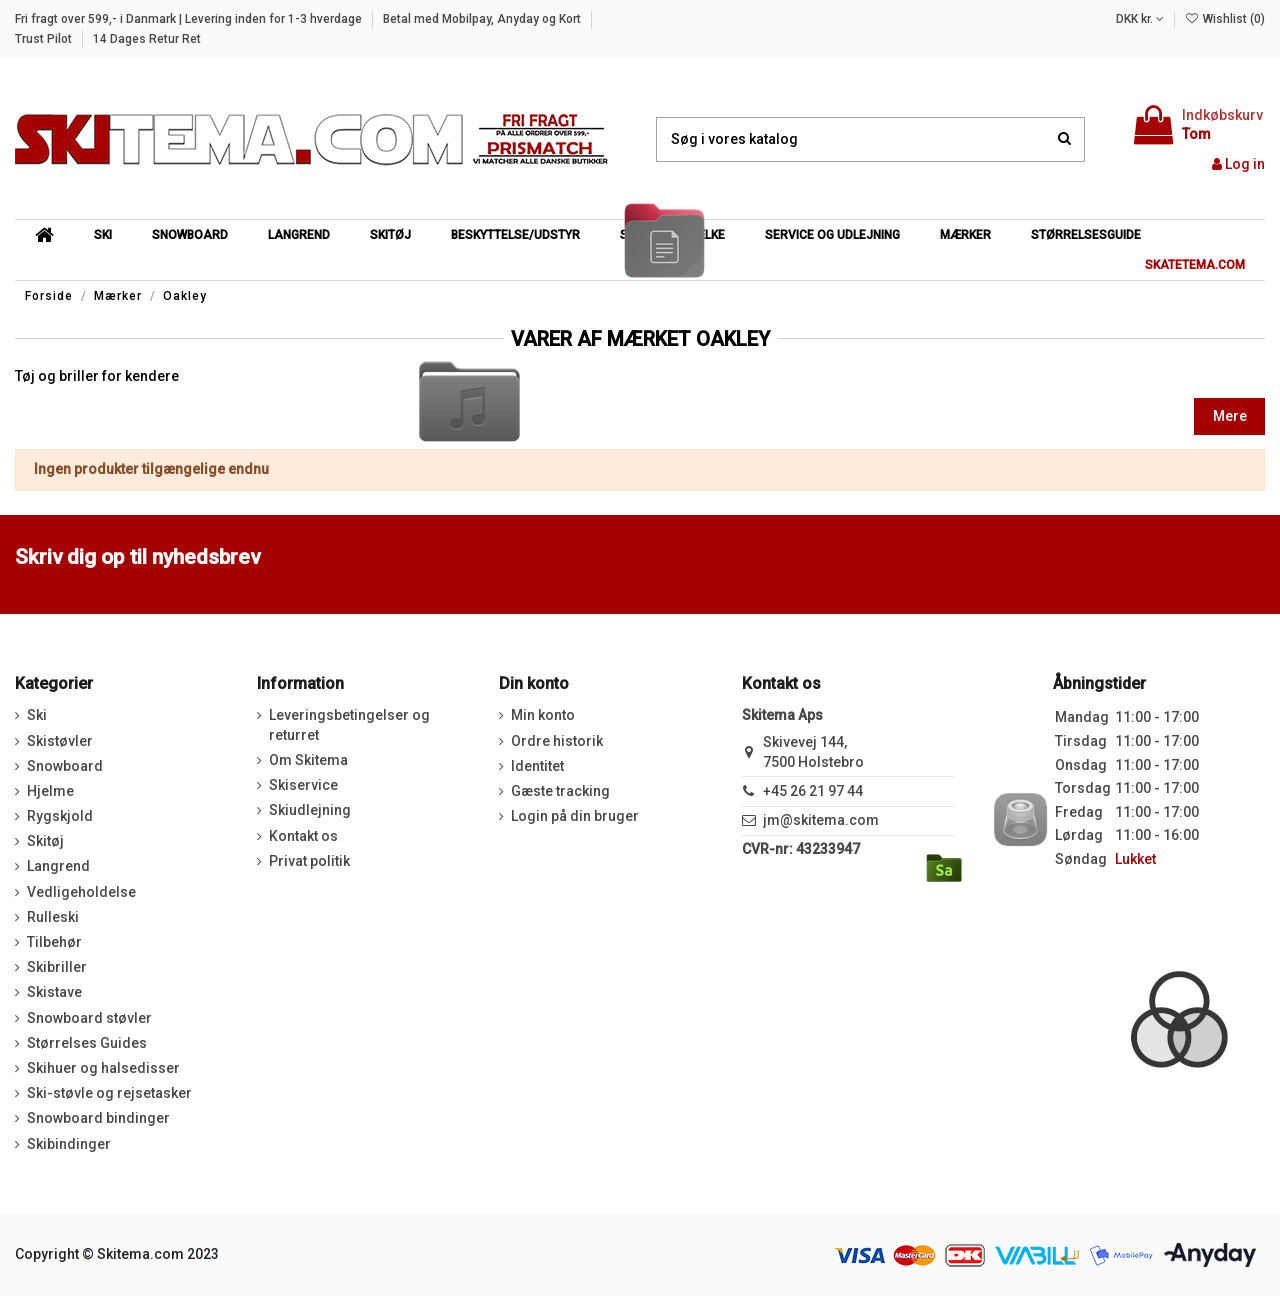 This screenshot has height=1296, width=1280. What do you see at coordinates (1179, 1019) in the screenshot?
I see `access color and display preferences` at bounding box center [1179, 1019].